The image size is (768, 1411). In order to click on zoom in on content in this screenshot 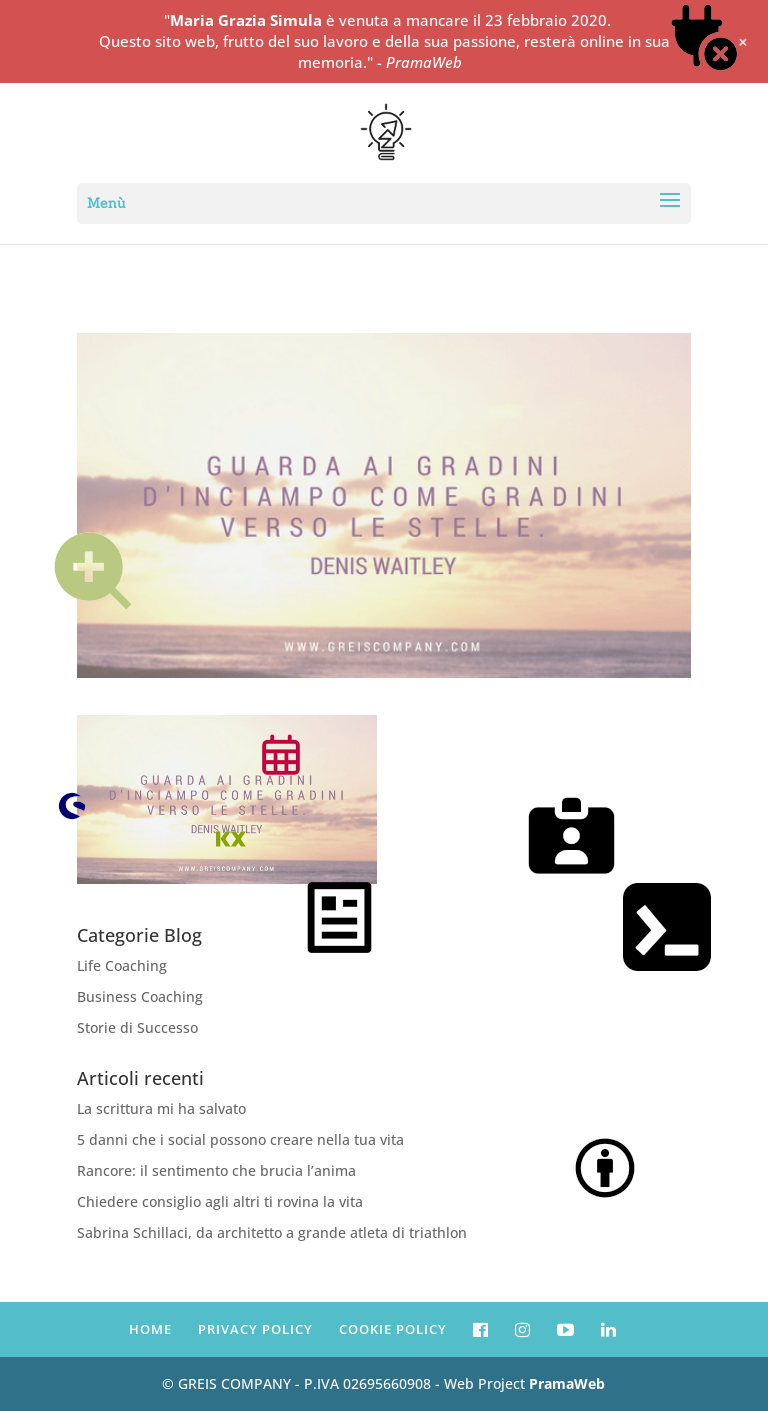, I will do `click(92, 570)`.